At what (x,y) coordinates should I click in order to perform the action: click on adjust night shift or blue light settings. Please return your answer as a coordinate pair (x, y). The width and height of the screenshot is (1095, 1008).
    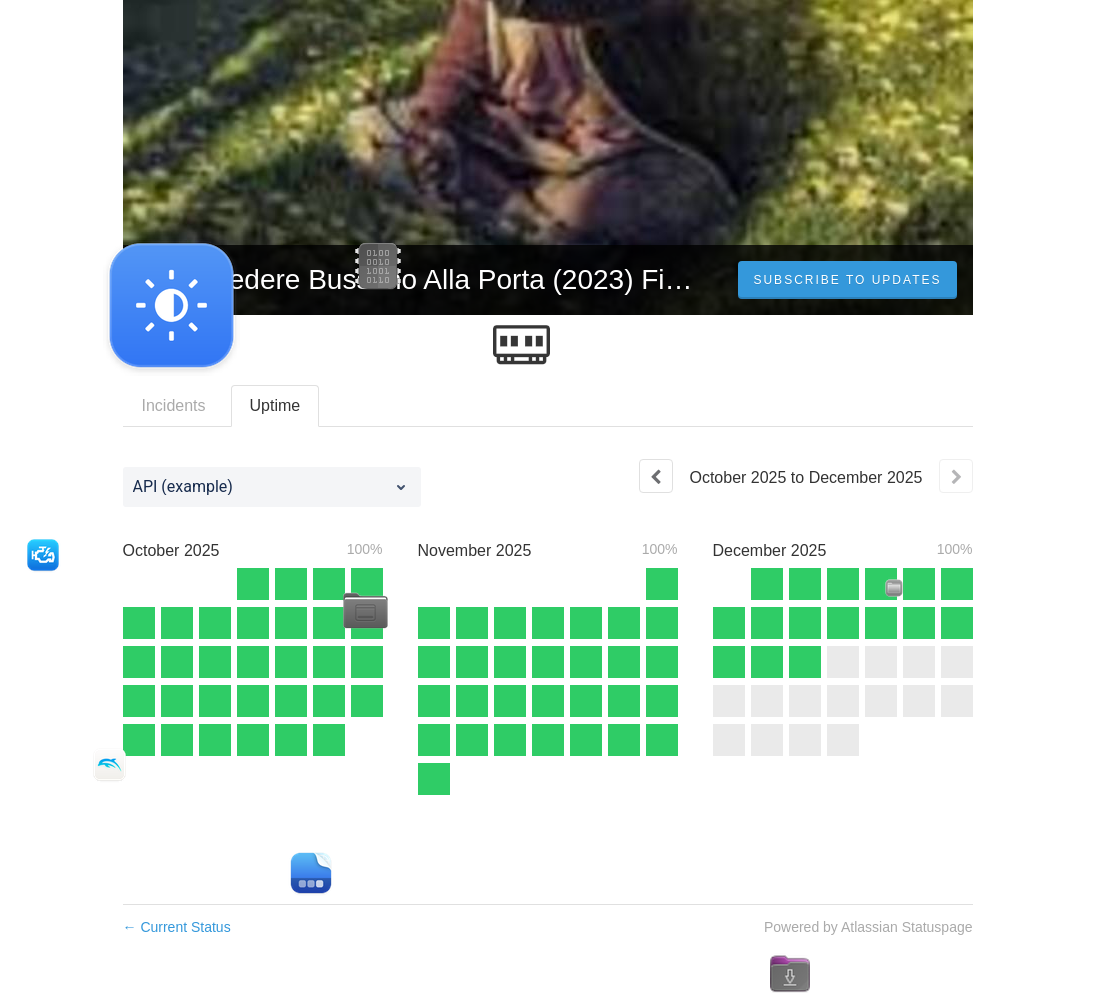
    Looking at the image, I should click on (171, 307).